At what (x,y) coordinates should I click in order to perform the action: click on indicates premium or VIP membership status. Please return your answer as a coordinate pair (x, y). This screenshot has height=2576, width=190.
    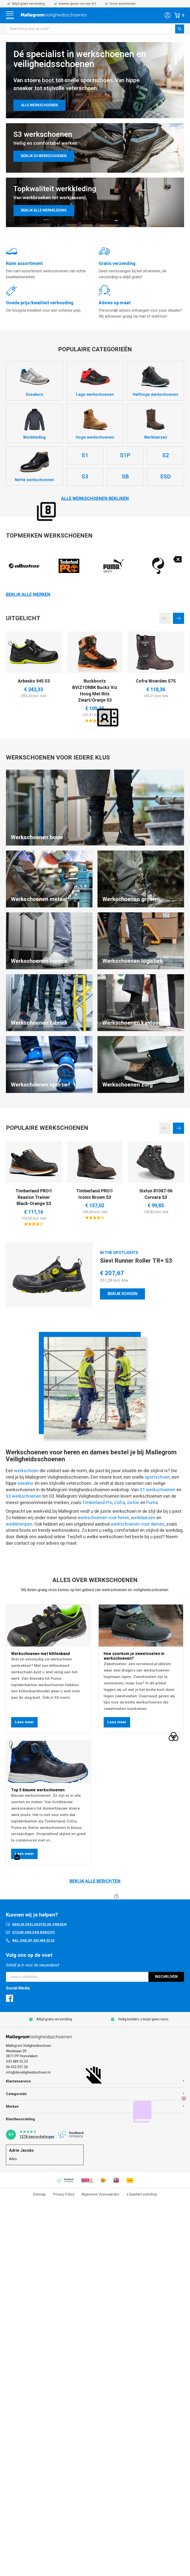
    Looking at the image, I should click on (184, 2099).